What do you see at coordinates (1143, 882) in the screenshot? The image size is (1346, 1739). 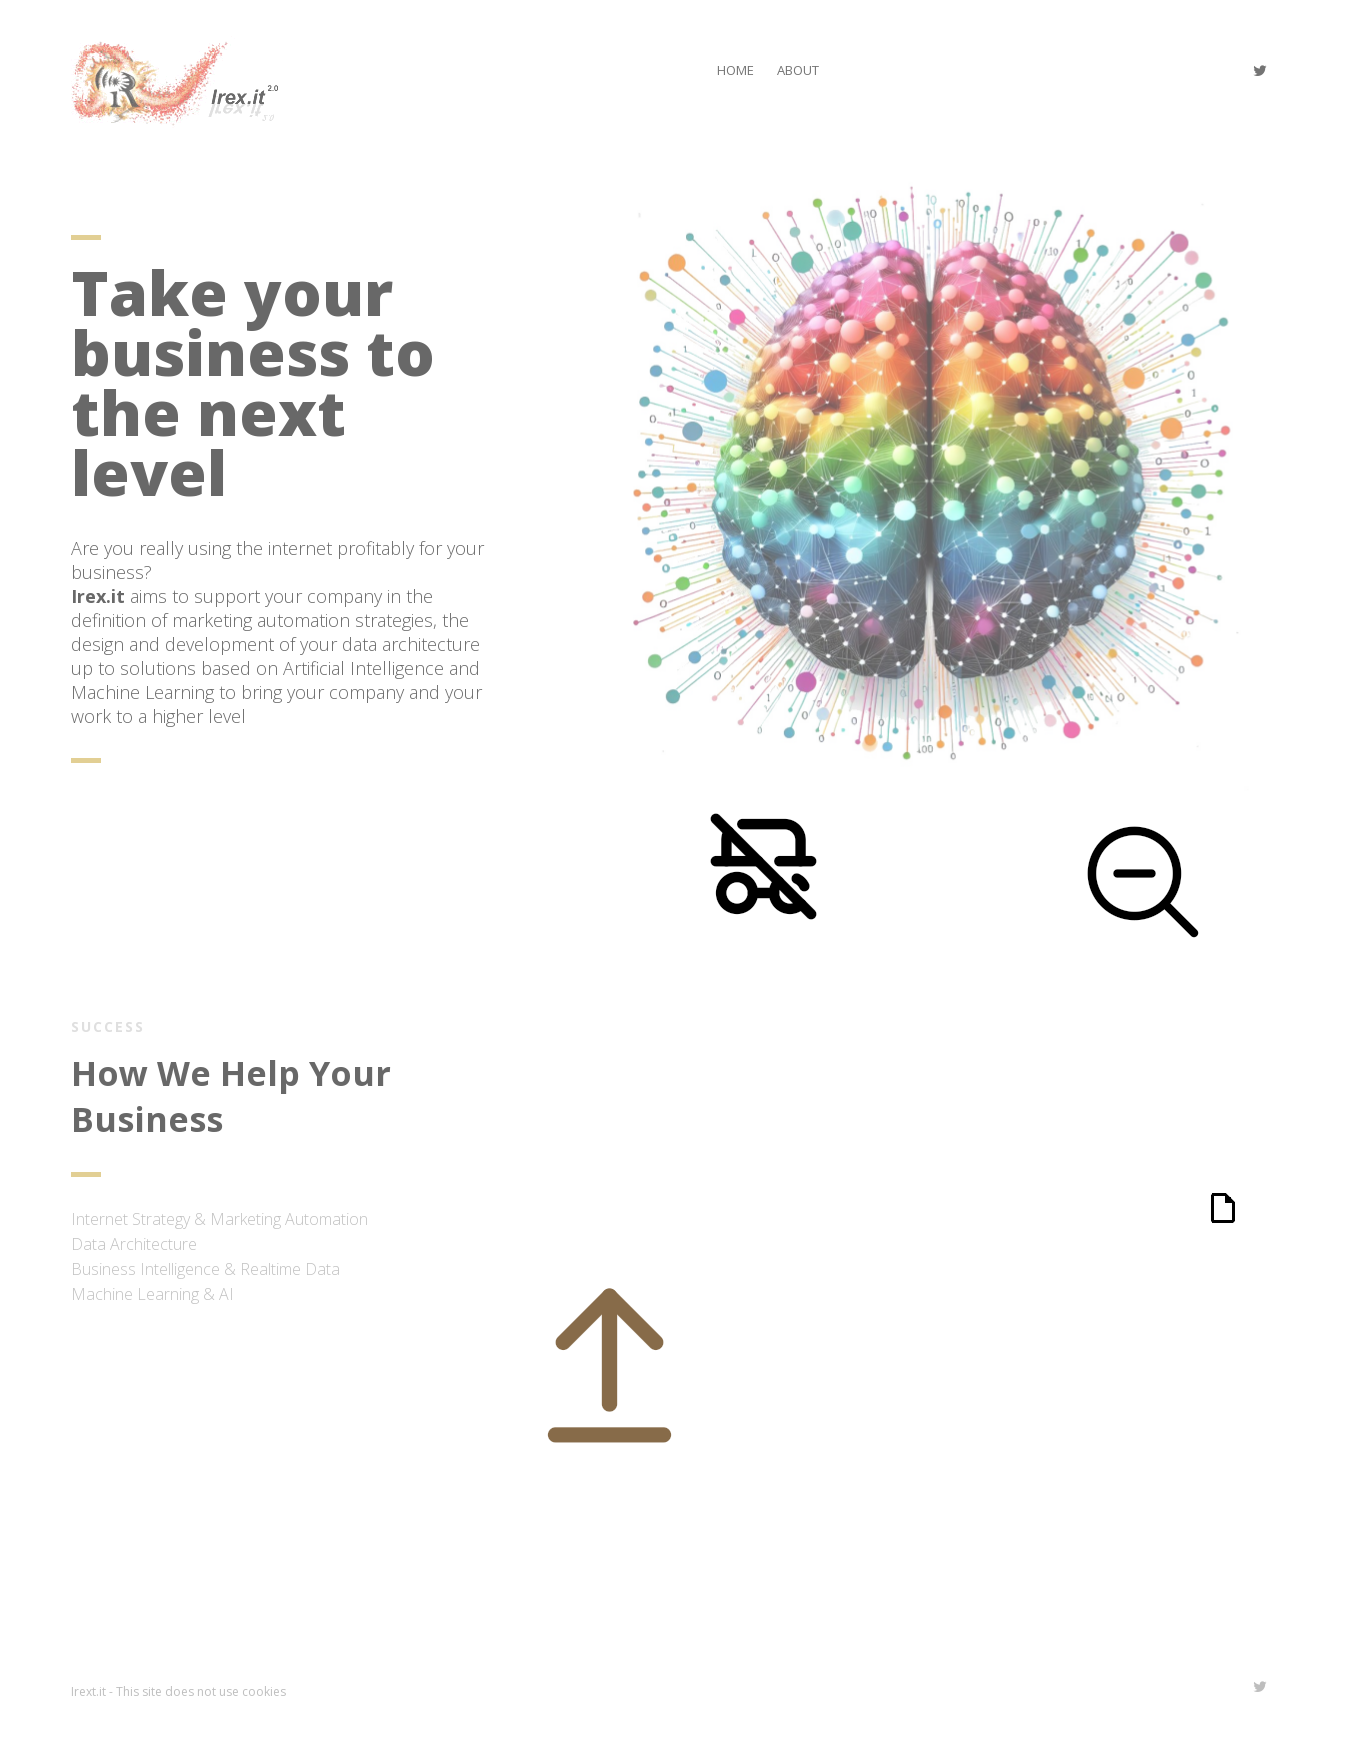 I see `zoom out` at bounding box center [1143, 882].